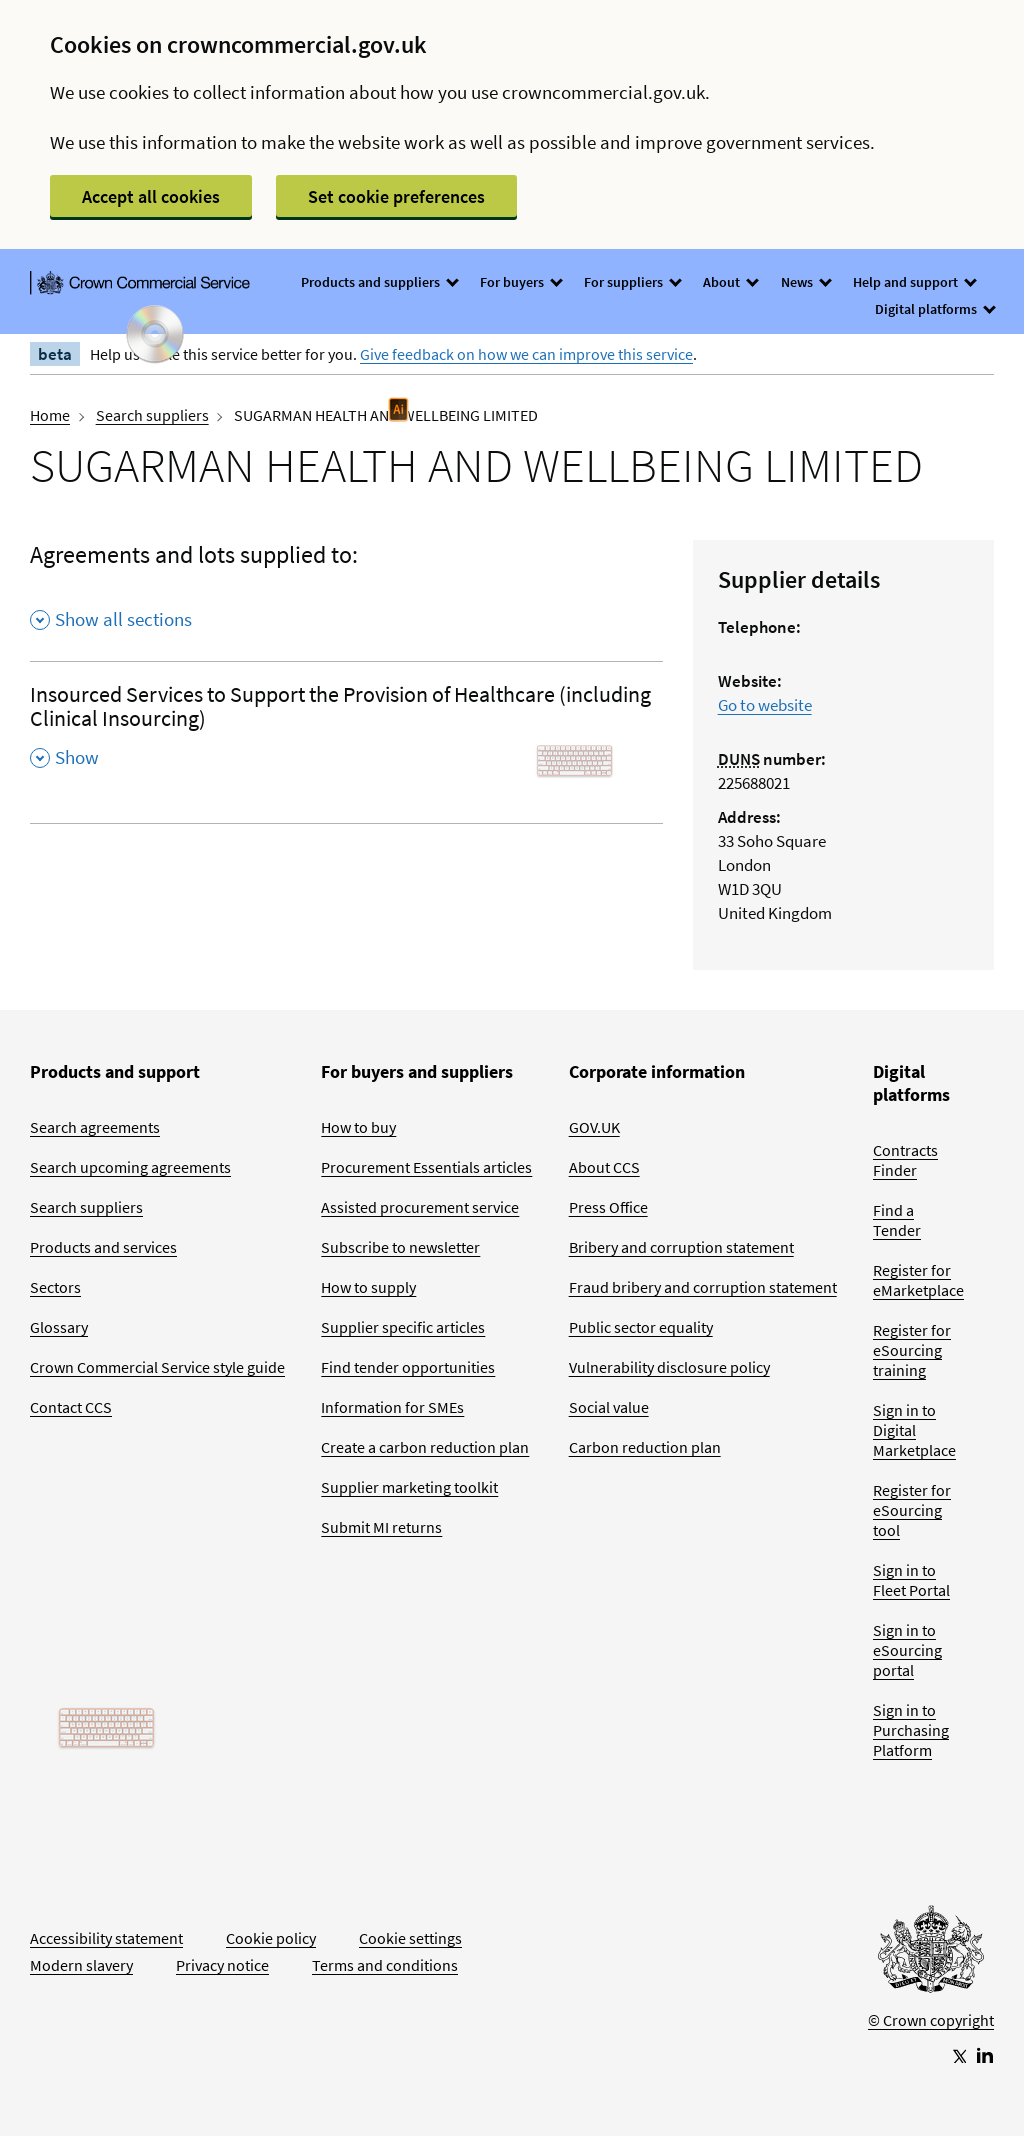 Image resolution: width=1024 pixels, height=2136 pixels. Describe the element at coordinates (106, 1727) in the screenshot. I see `connect a bluetooth keyboard` at that location.